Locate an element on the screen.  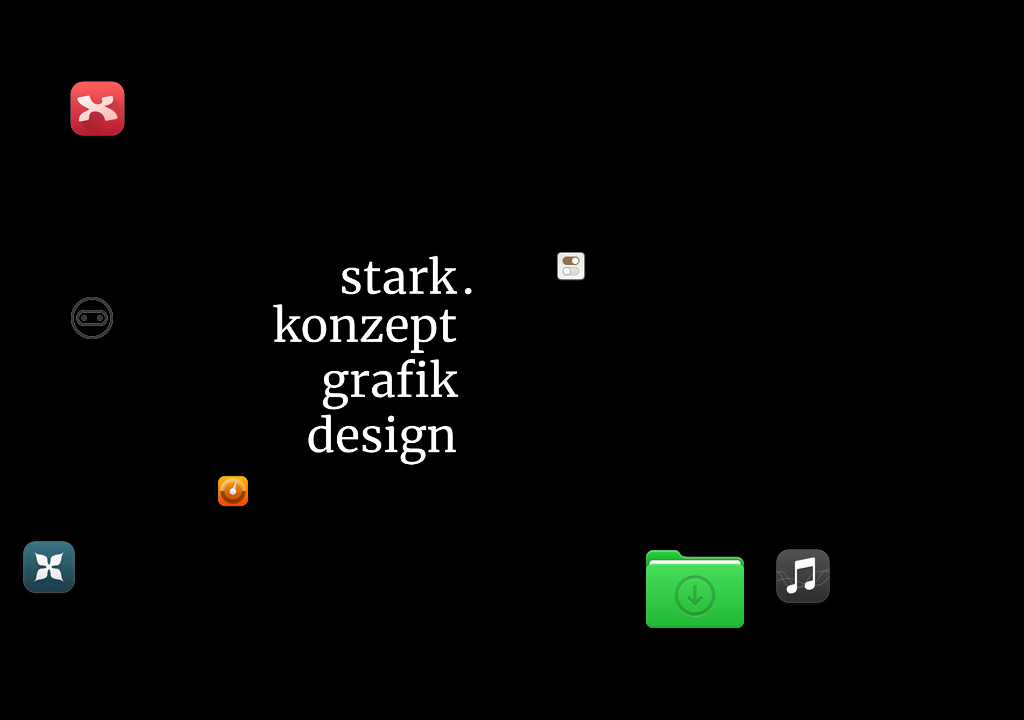
open downloads folder is located at coordinates (695, 589).